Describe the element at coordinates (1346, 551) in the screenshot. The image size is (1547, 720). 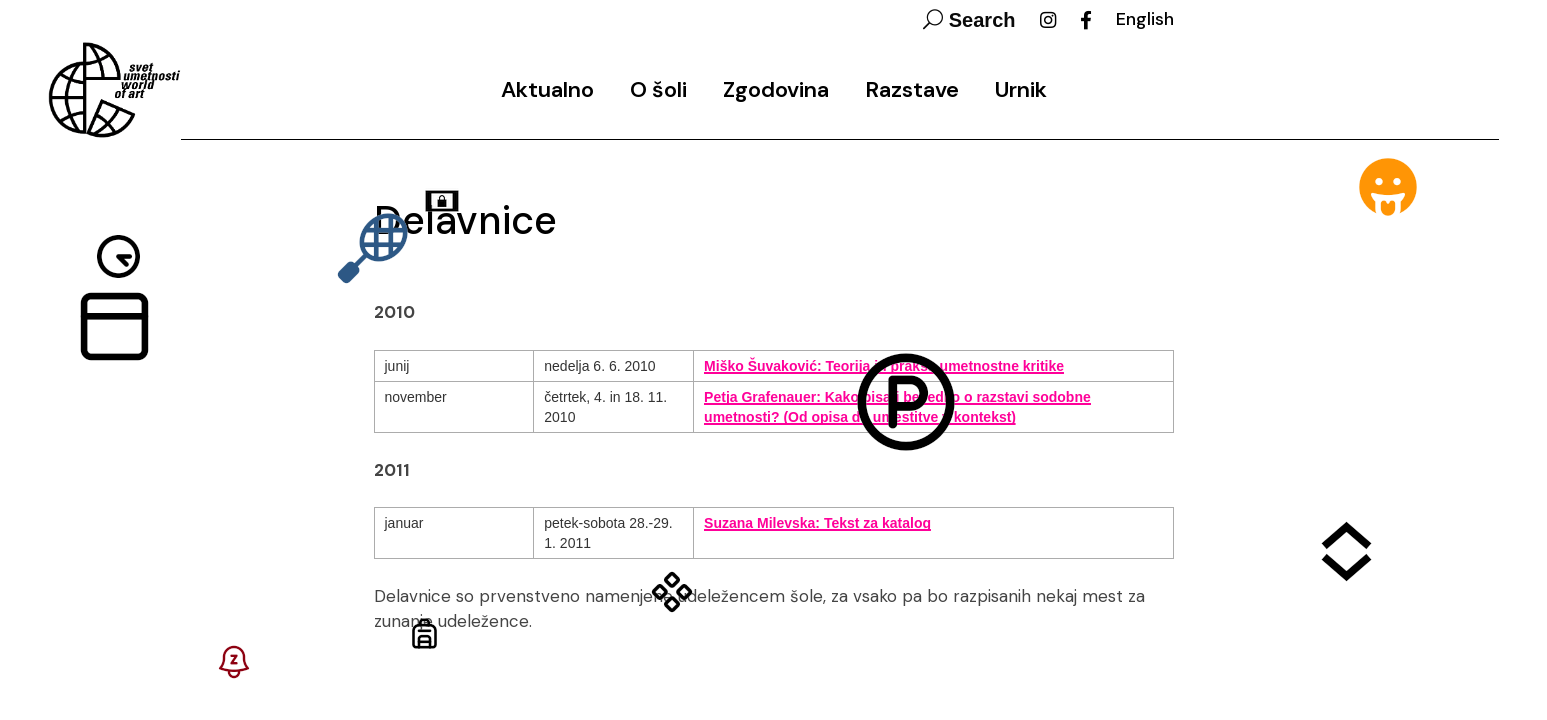
I see `expand or collapse a section` at that location.